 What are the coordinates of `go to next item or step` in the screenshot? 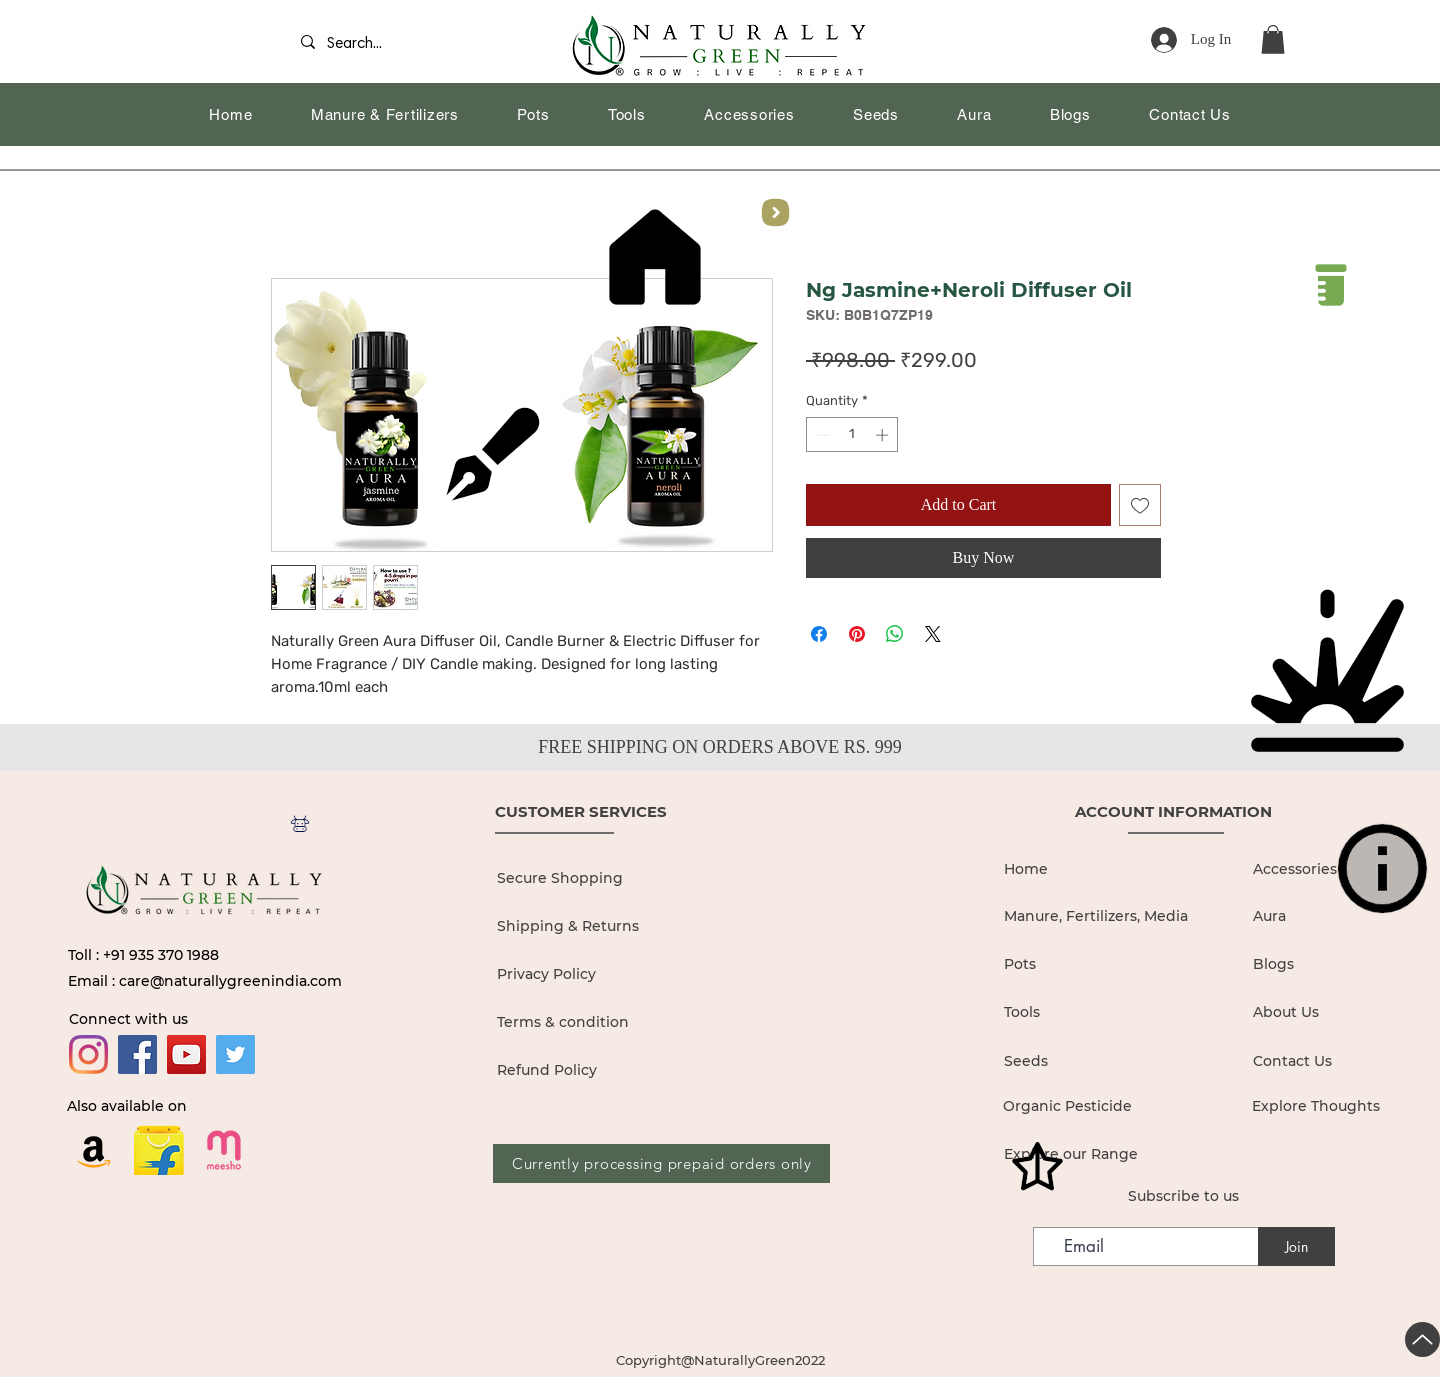 It's located at (775, 212).